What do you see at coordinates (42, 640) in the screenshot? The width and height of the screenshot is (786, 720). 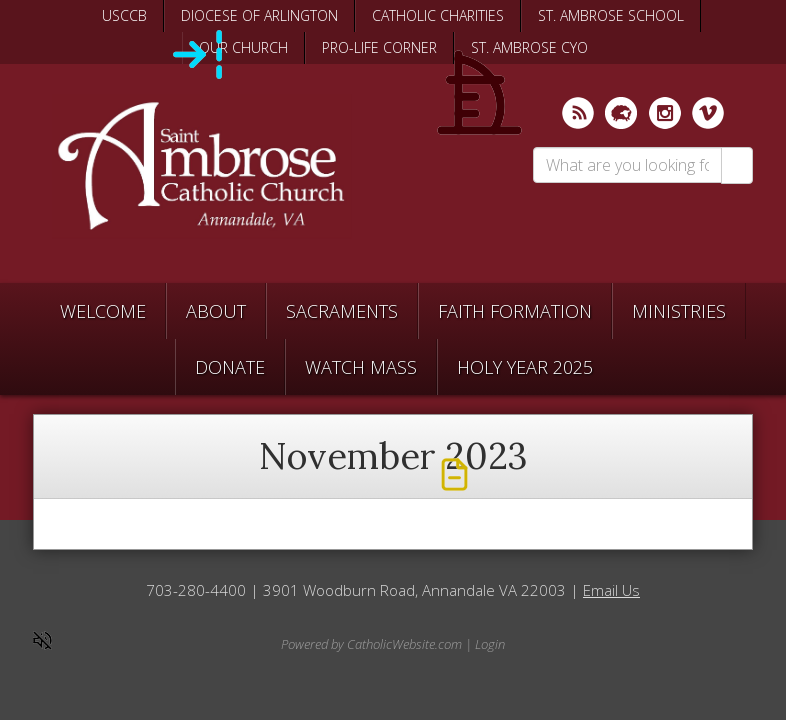 I see `mute audio or sound` at bounding box center [42, 640].